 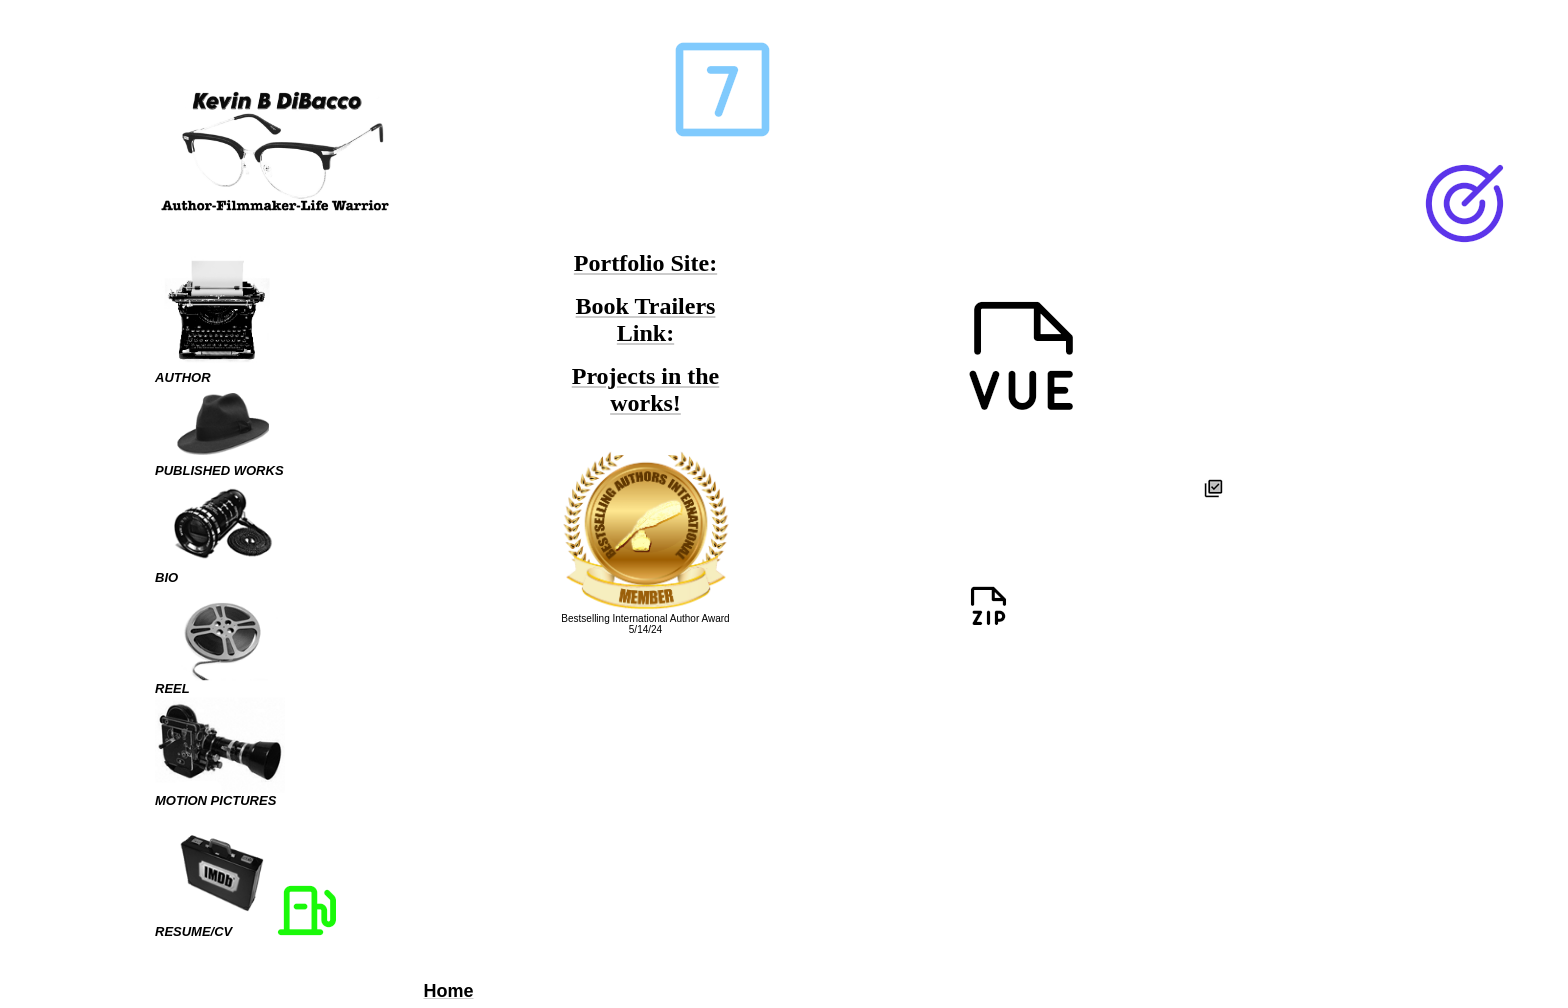 What do you see at coordinates (1464, 203) in the screenshot?
I see `set a goal or objective` at bounding box center [1464, 203].